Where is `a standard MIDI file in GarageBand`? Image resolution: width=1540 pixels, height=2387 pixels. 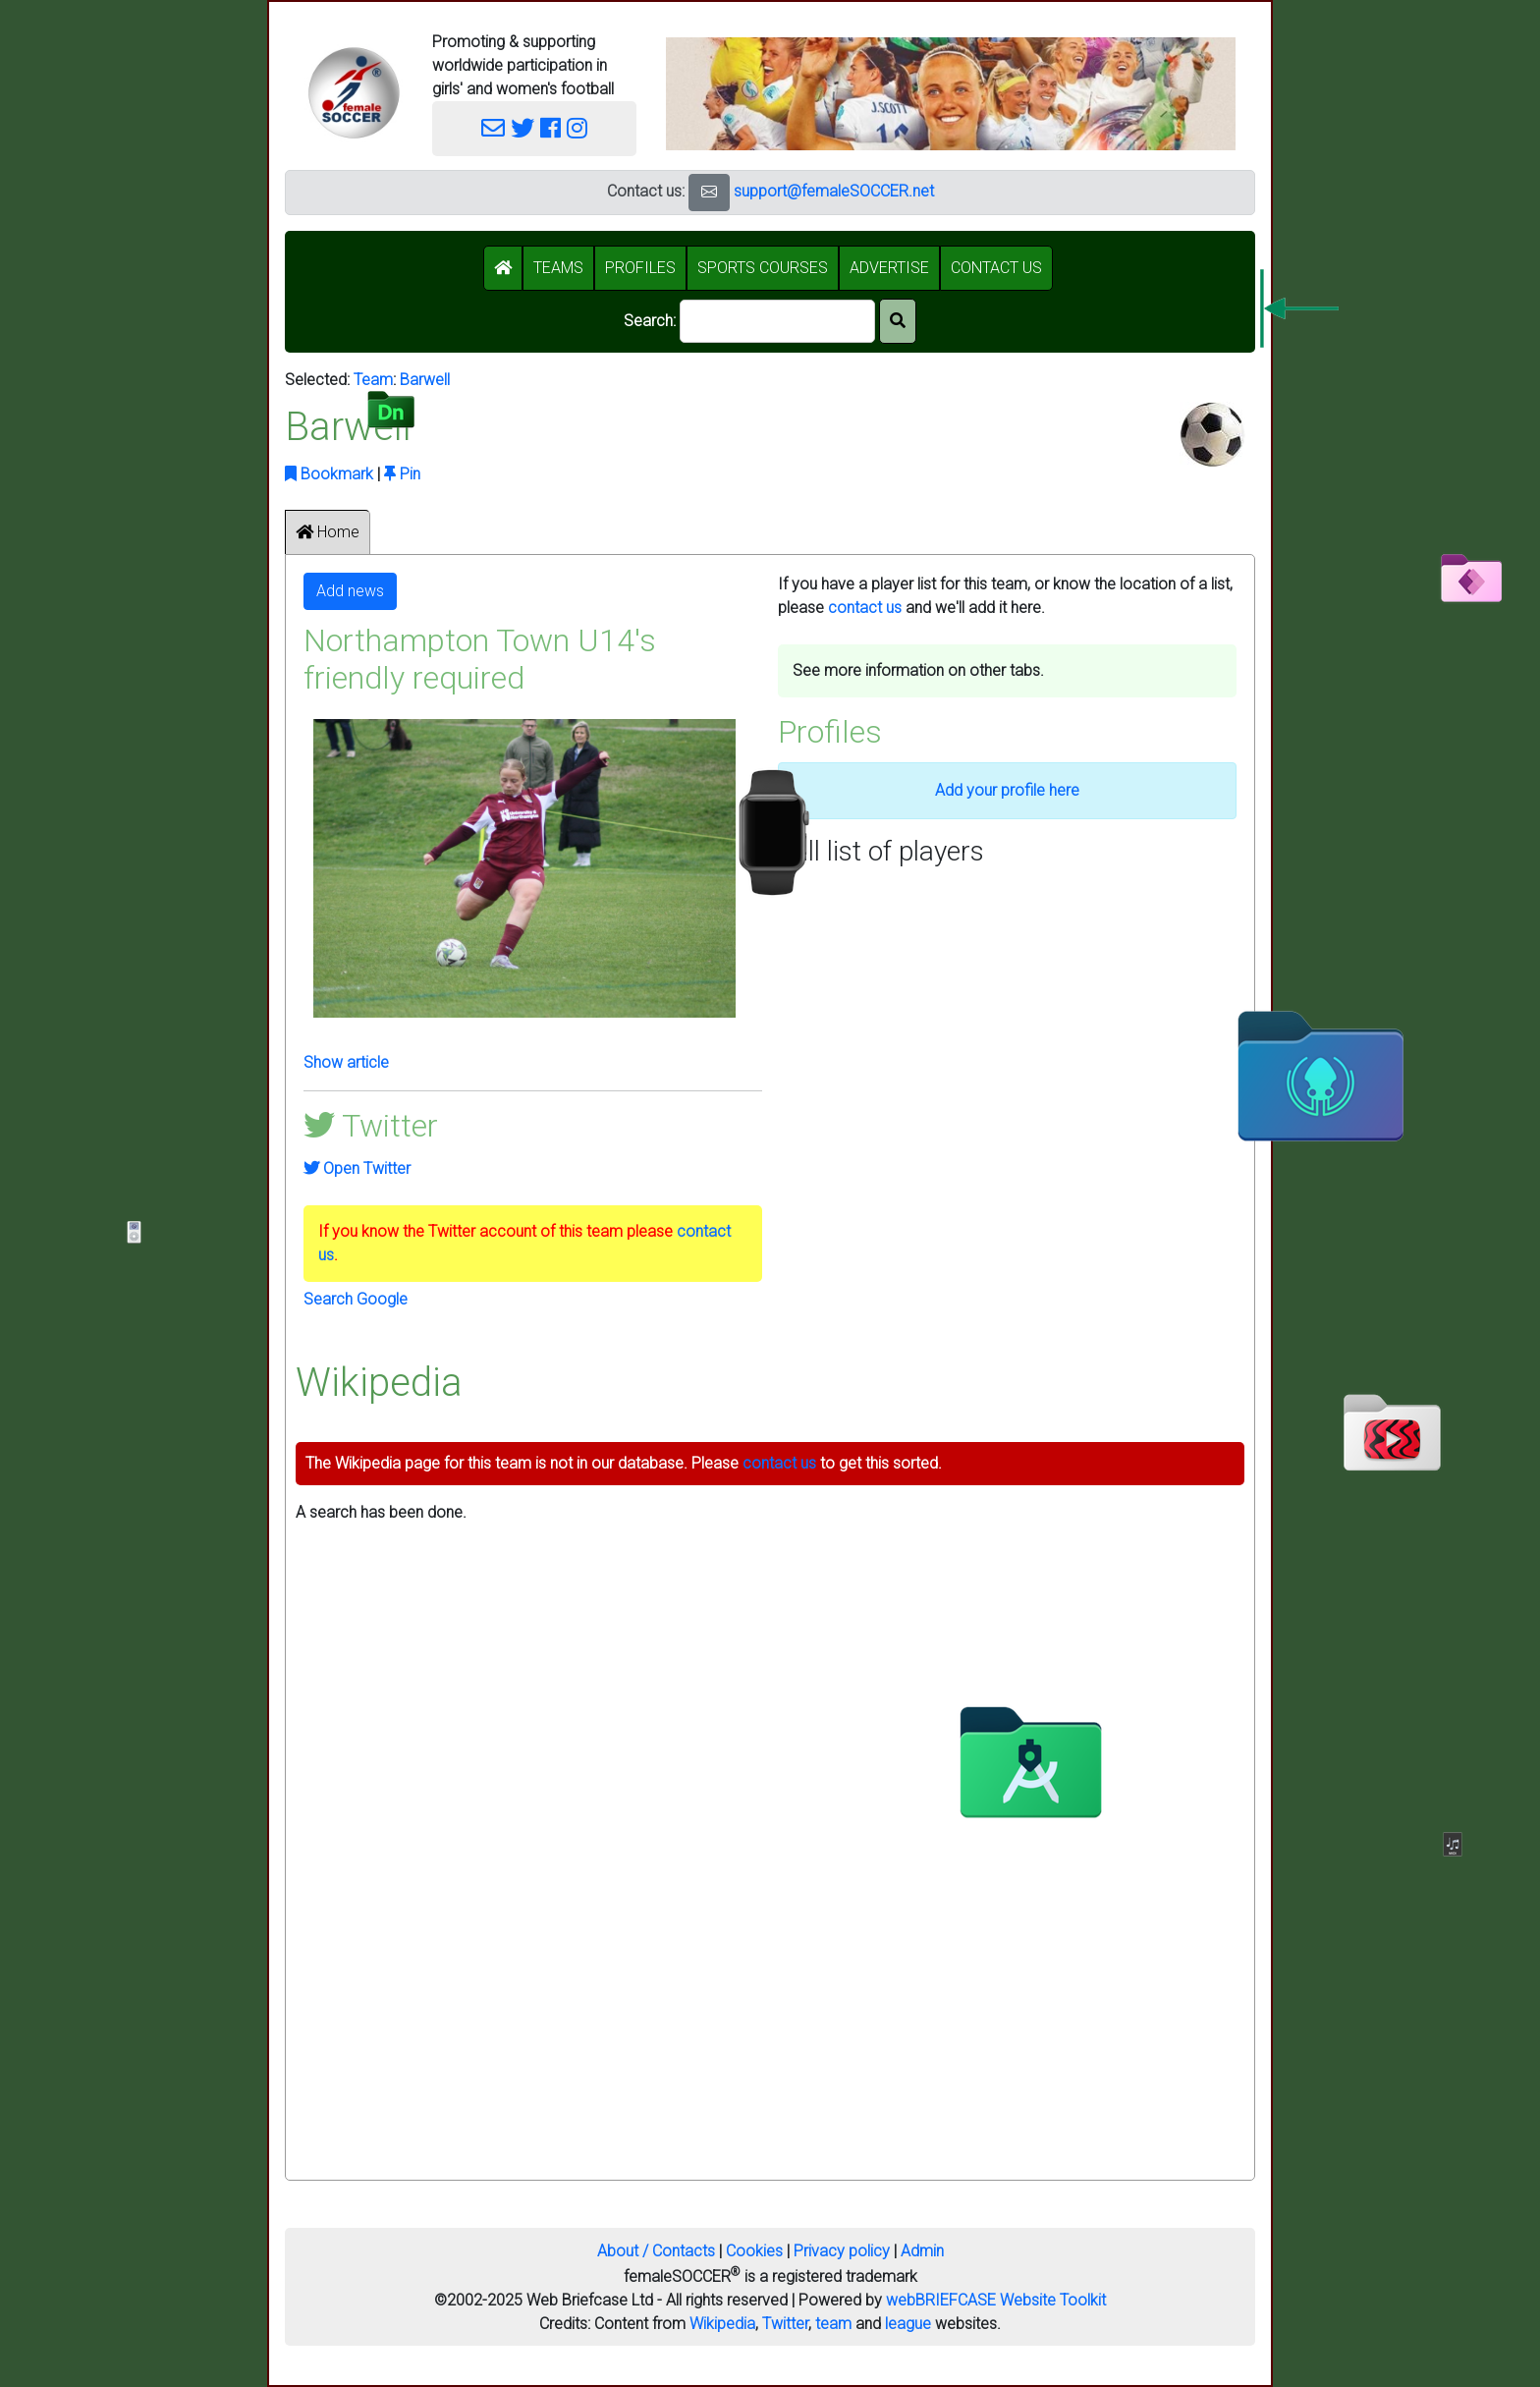
a standard MIDI file in GarageBand is located at coordinates (1453, 1845).